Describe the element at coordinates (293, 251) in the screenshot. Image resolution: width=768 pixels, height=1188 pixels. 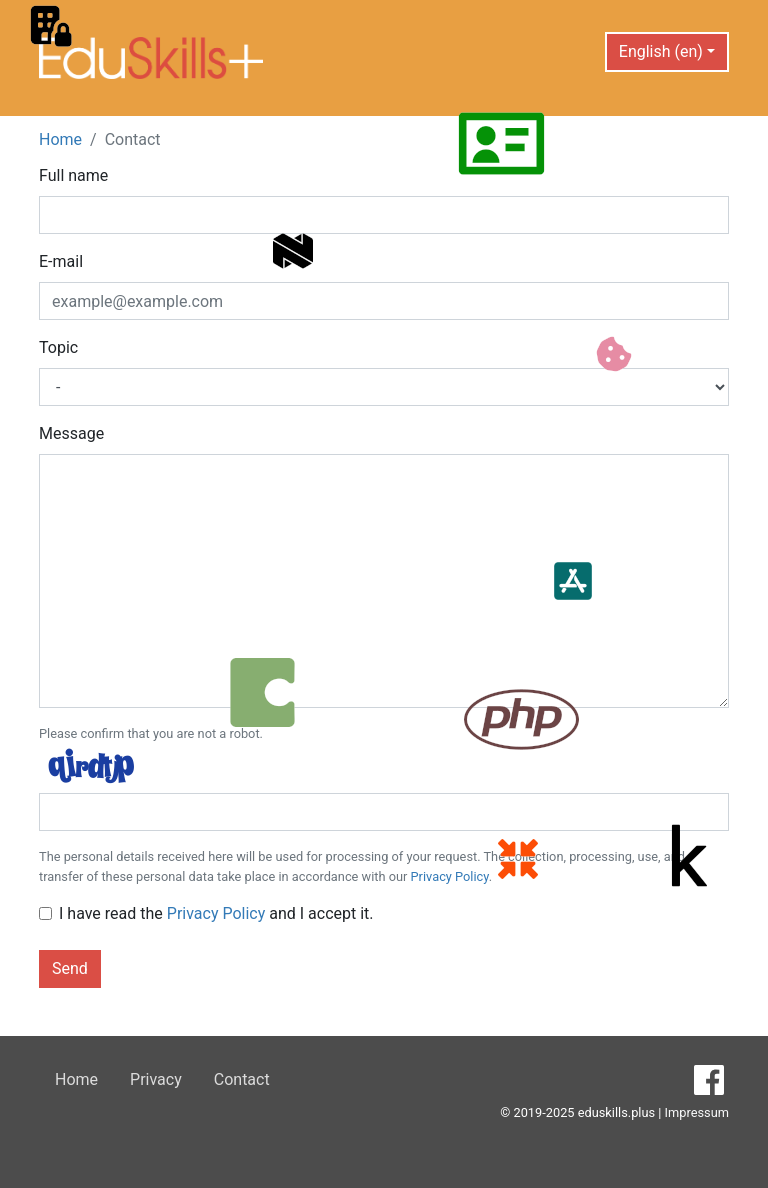
I see `nordic semiconductor company logo` at that location.